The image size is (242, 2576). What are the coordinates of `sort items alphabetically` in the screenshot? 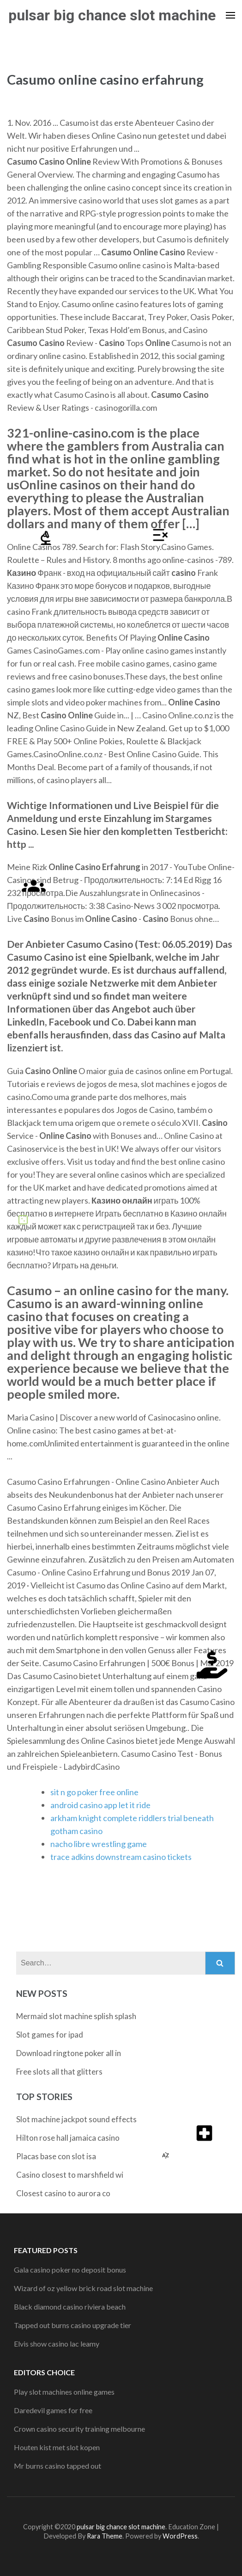 It's located at (165, 2155).